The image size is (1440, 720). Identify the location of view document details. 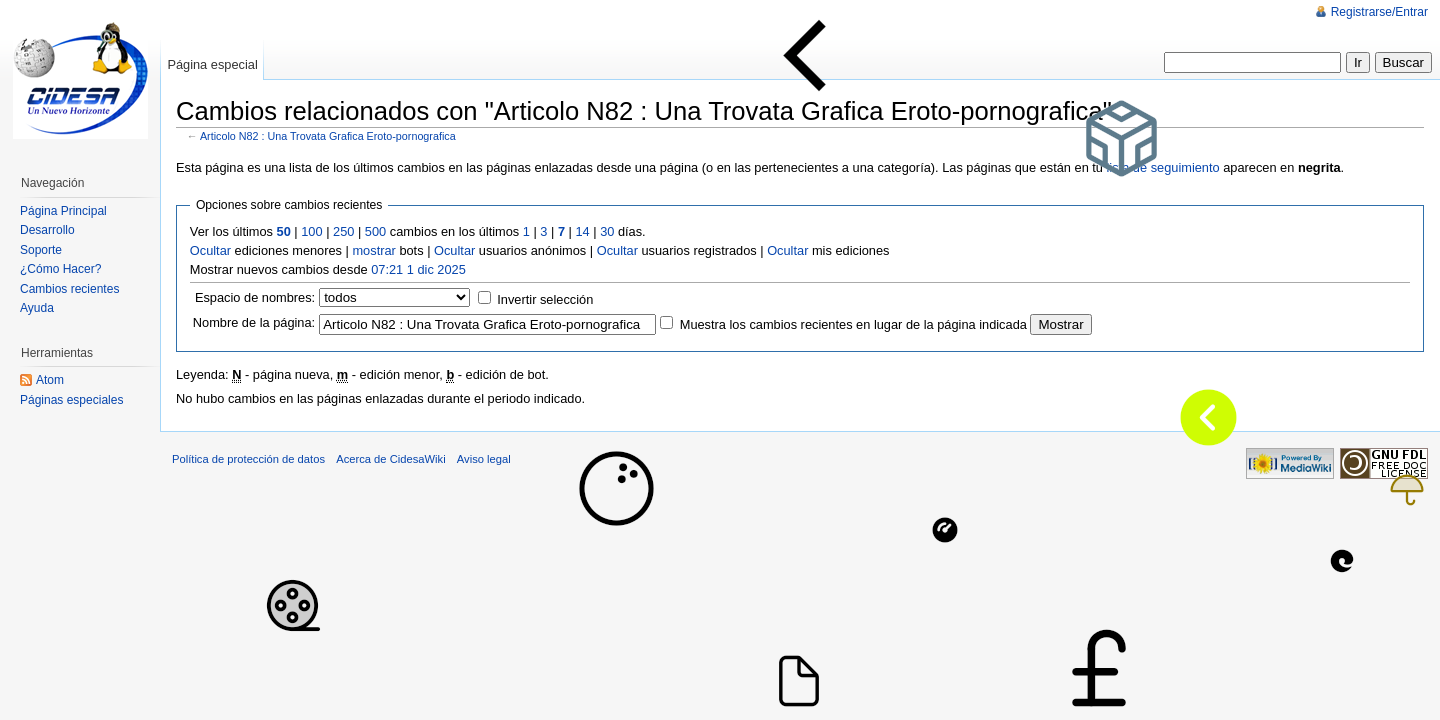
(799, 681).